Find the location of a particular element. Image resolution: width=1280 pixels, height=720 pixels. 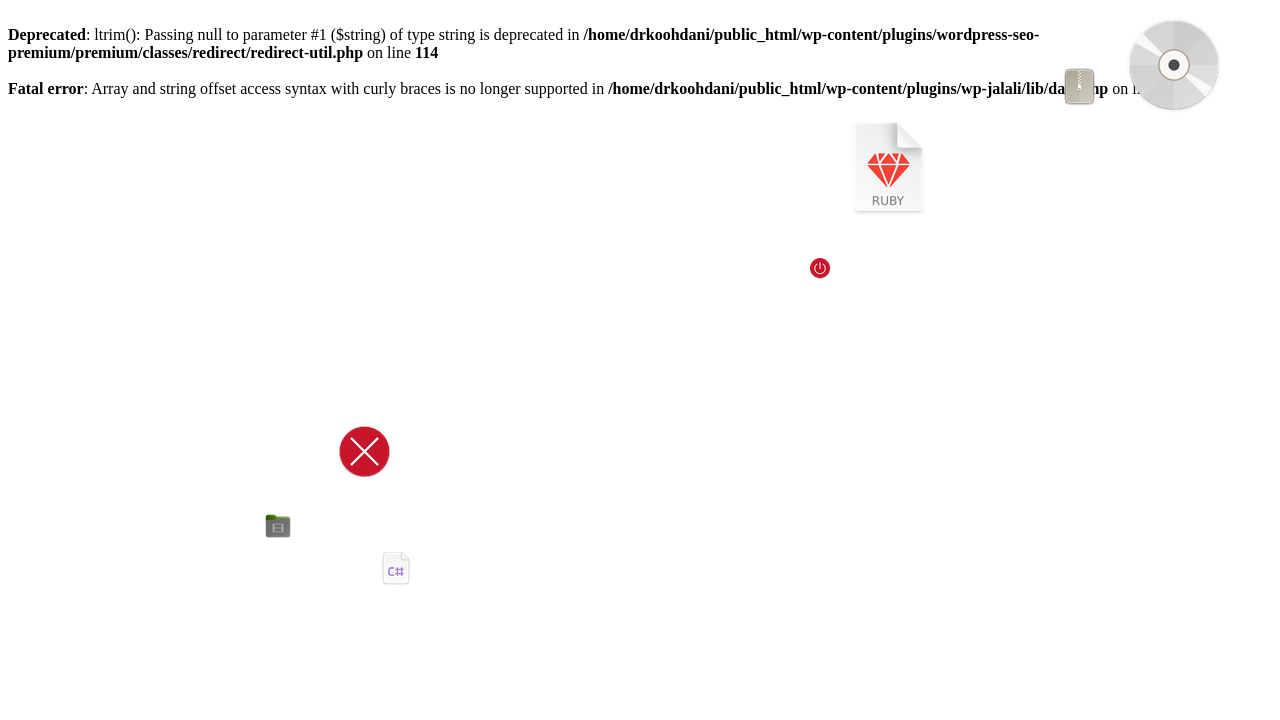

open your videos folder is located at coordinates (278, 526).